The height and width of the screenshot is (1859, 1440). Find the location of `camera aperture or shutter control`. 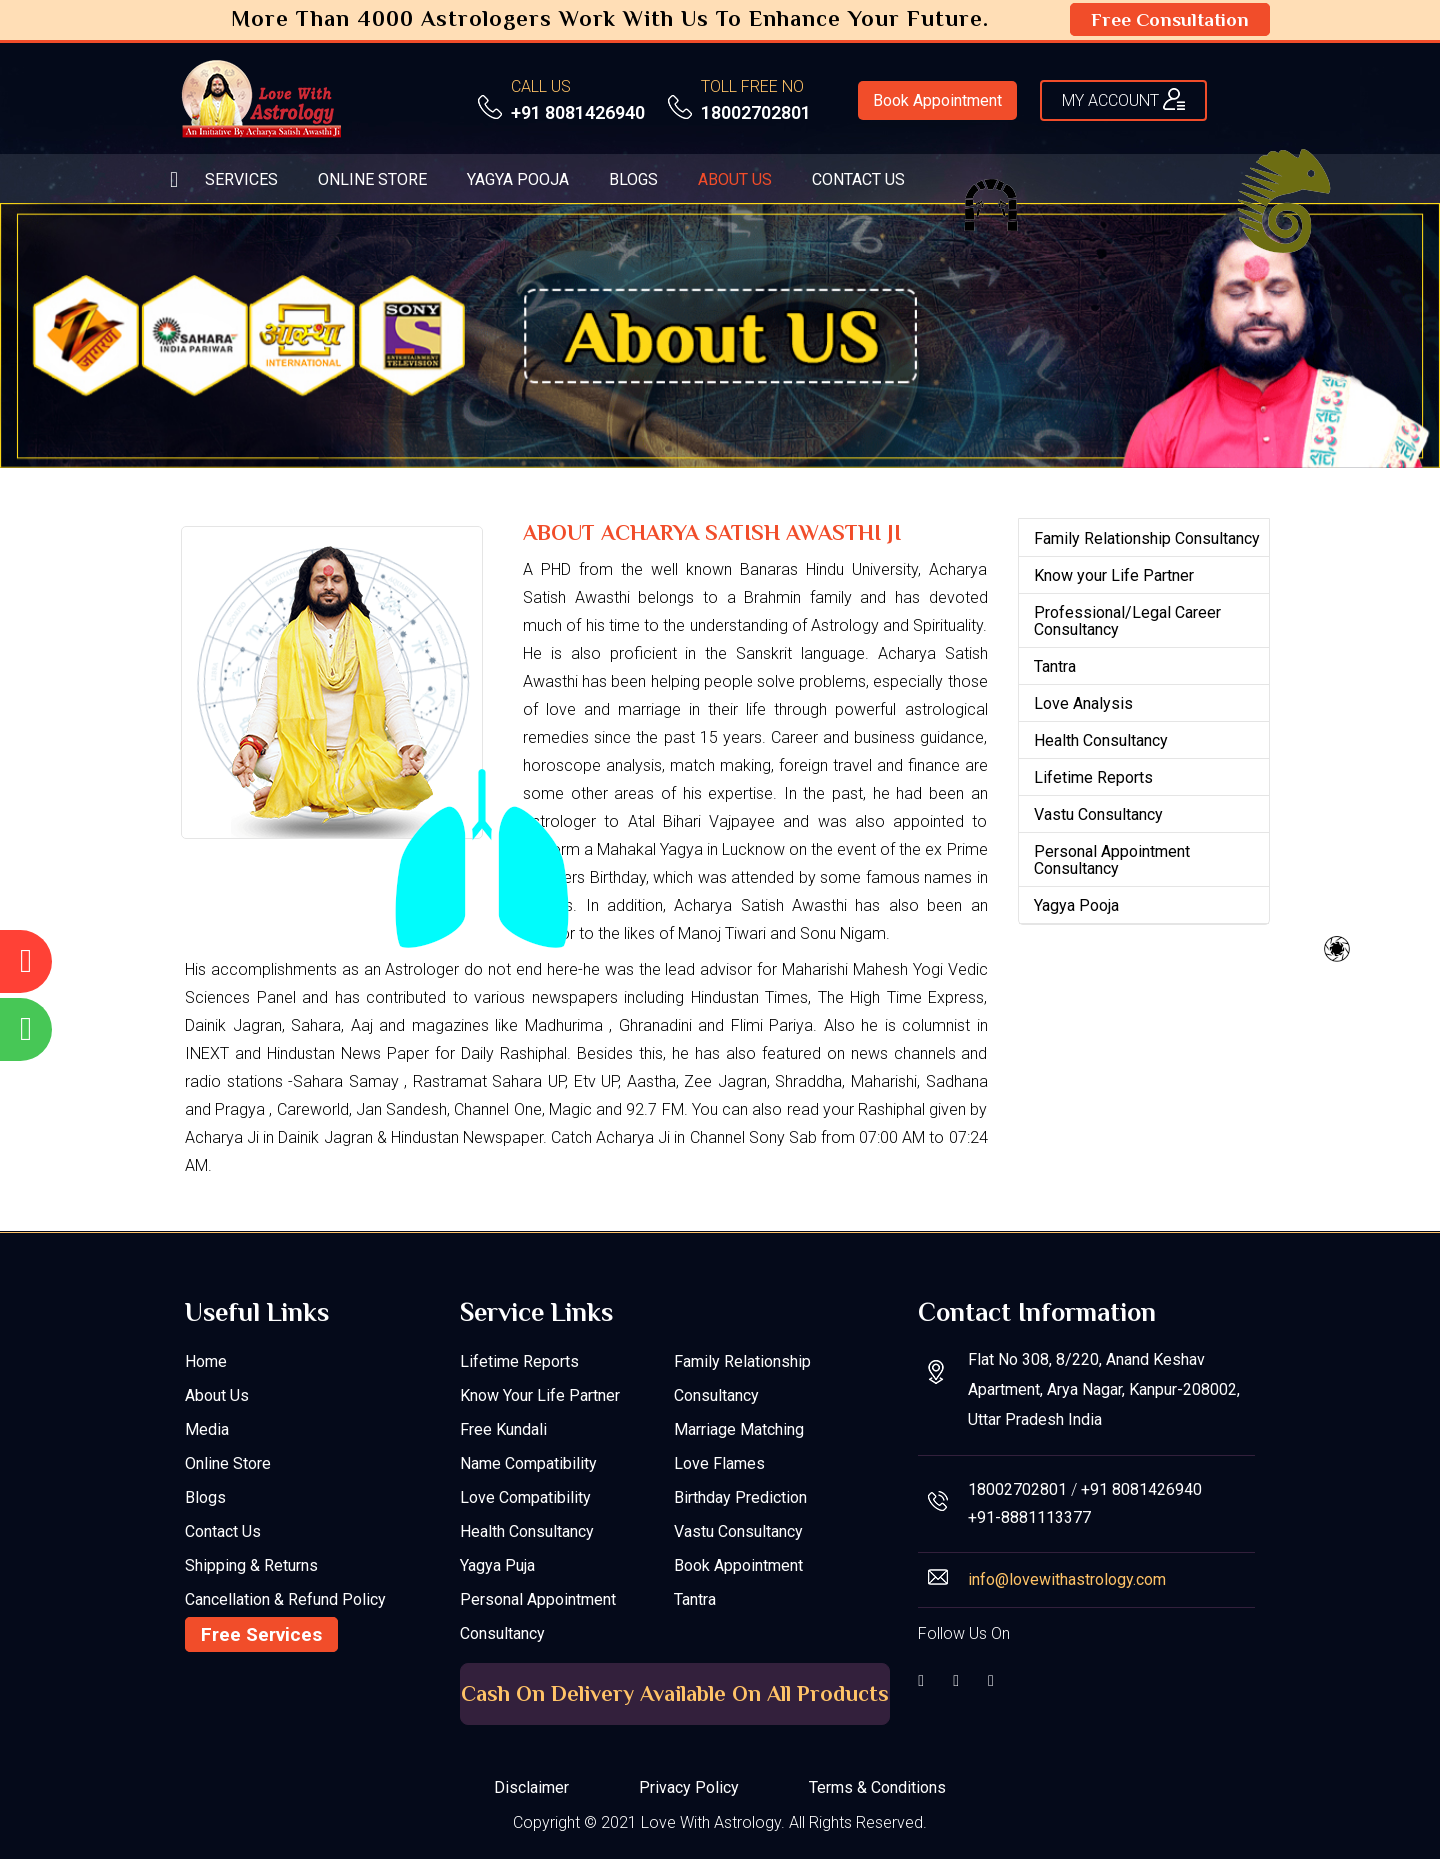

camera aperture or shutter control is located at coordinates (1337, 949).